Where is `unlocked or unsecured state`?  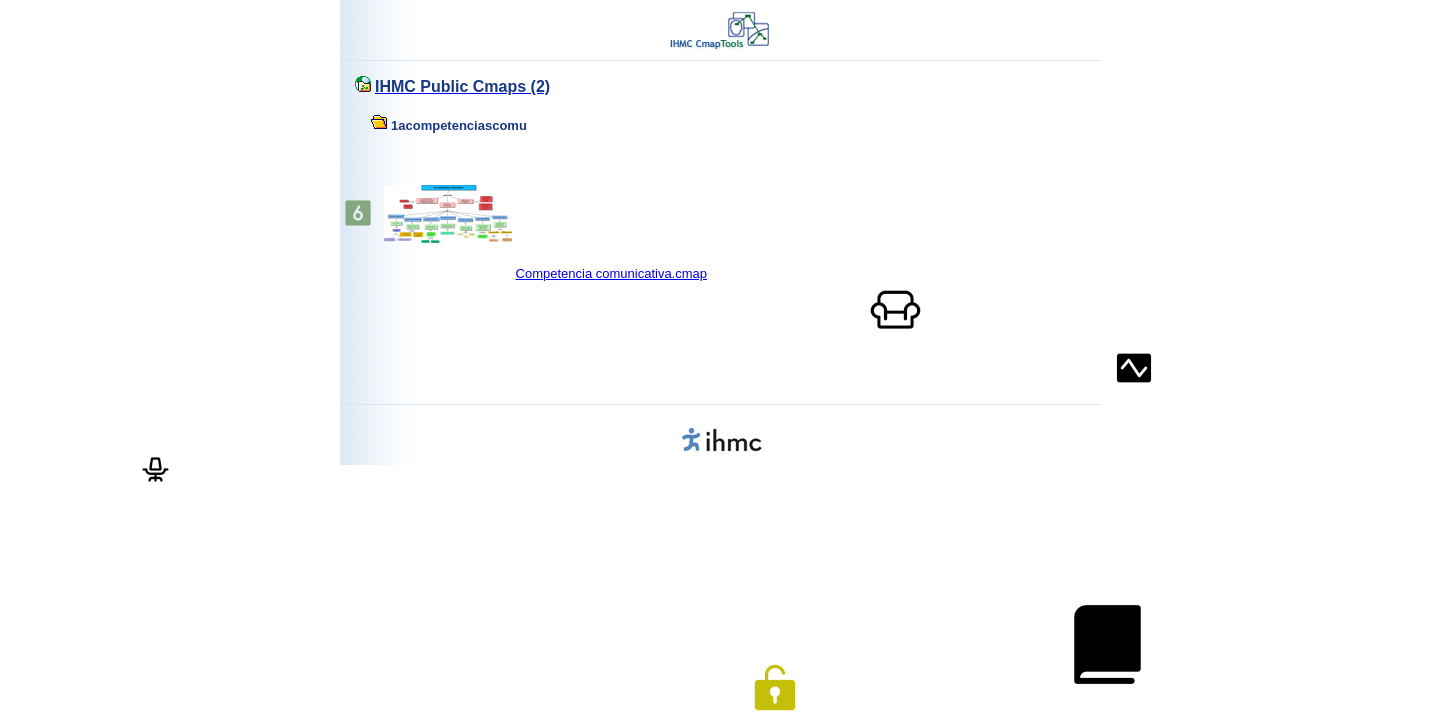
unlocked or unsecured state is located at coordinates (775, 690).